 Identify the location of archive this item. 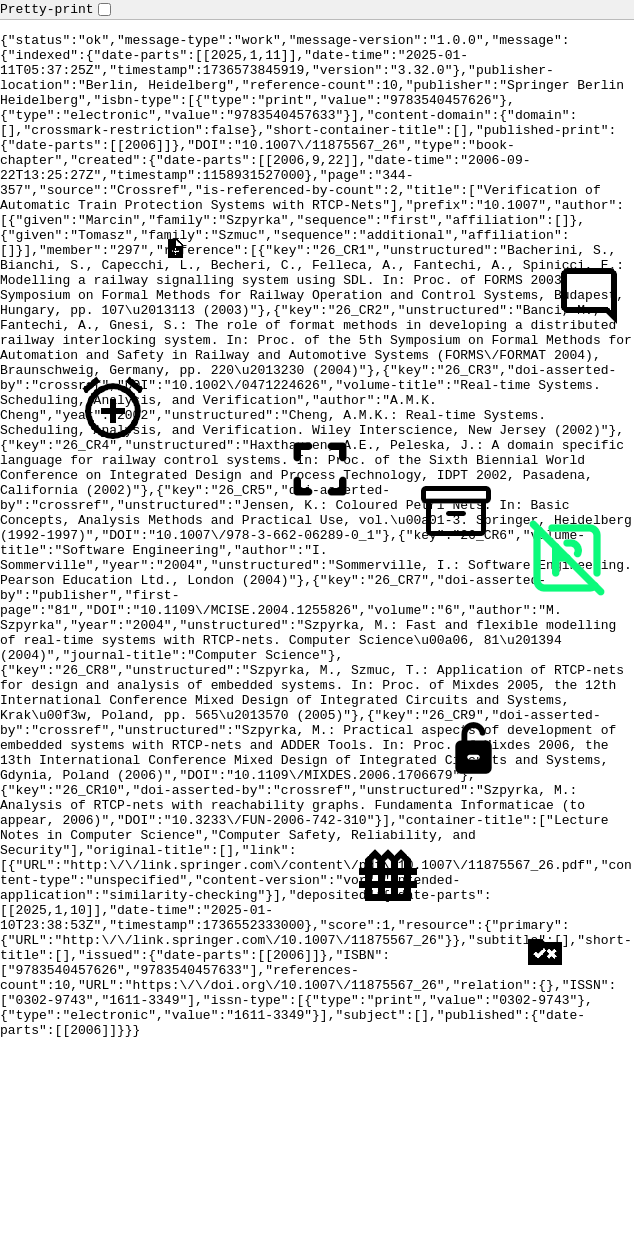
(456, 511).